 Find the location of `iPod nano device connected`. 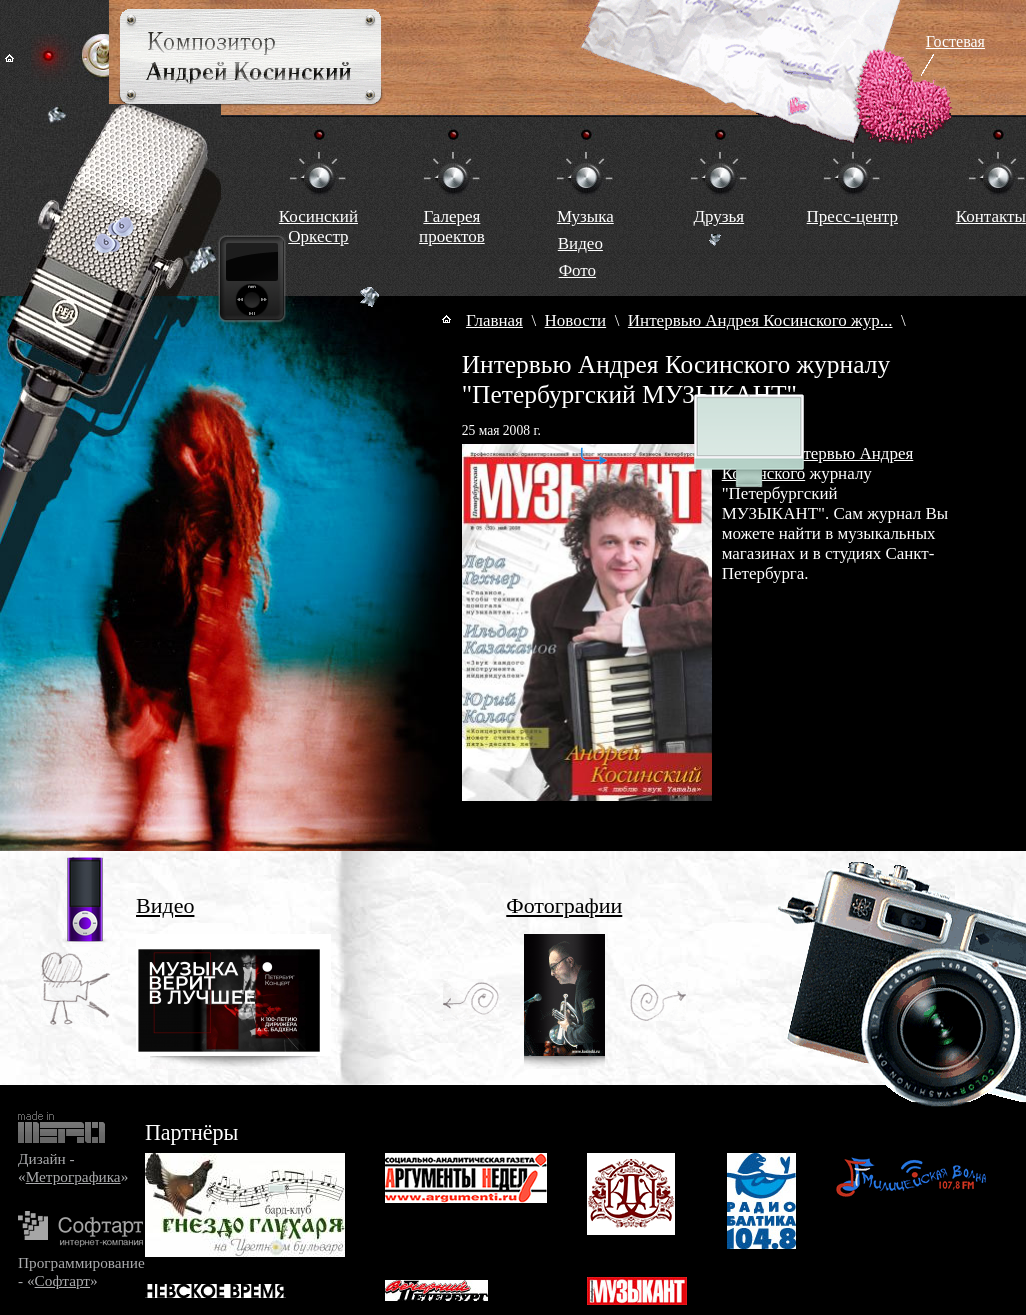

iPod nano device connected is located at coordinates (252, 259).